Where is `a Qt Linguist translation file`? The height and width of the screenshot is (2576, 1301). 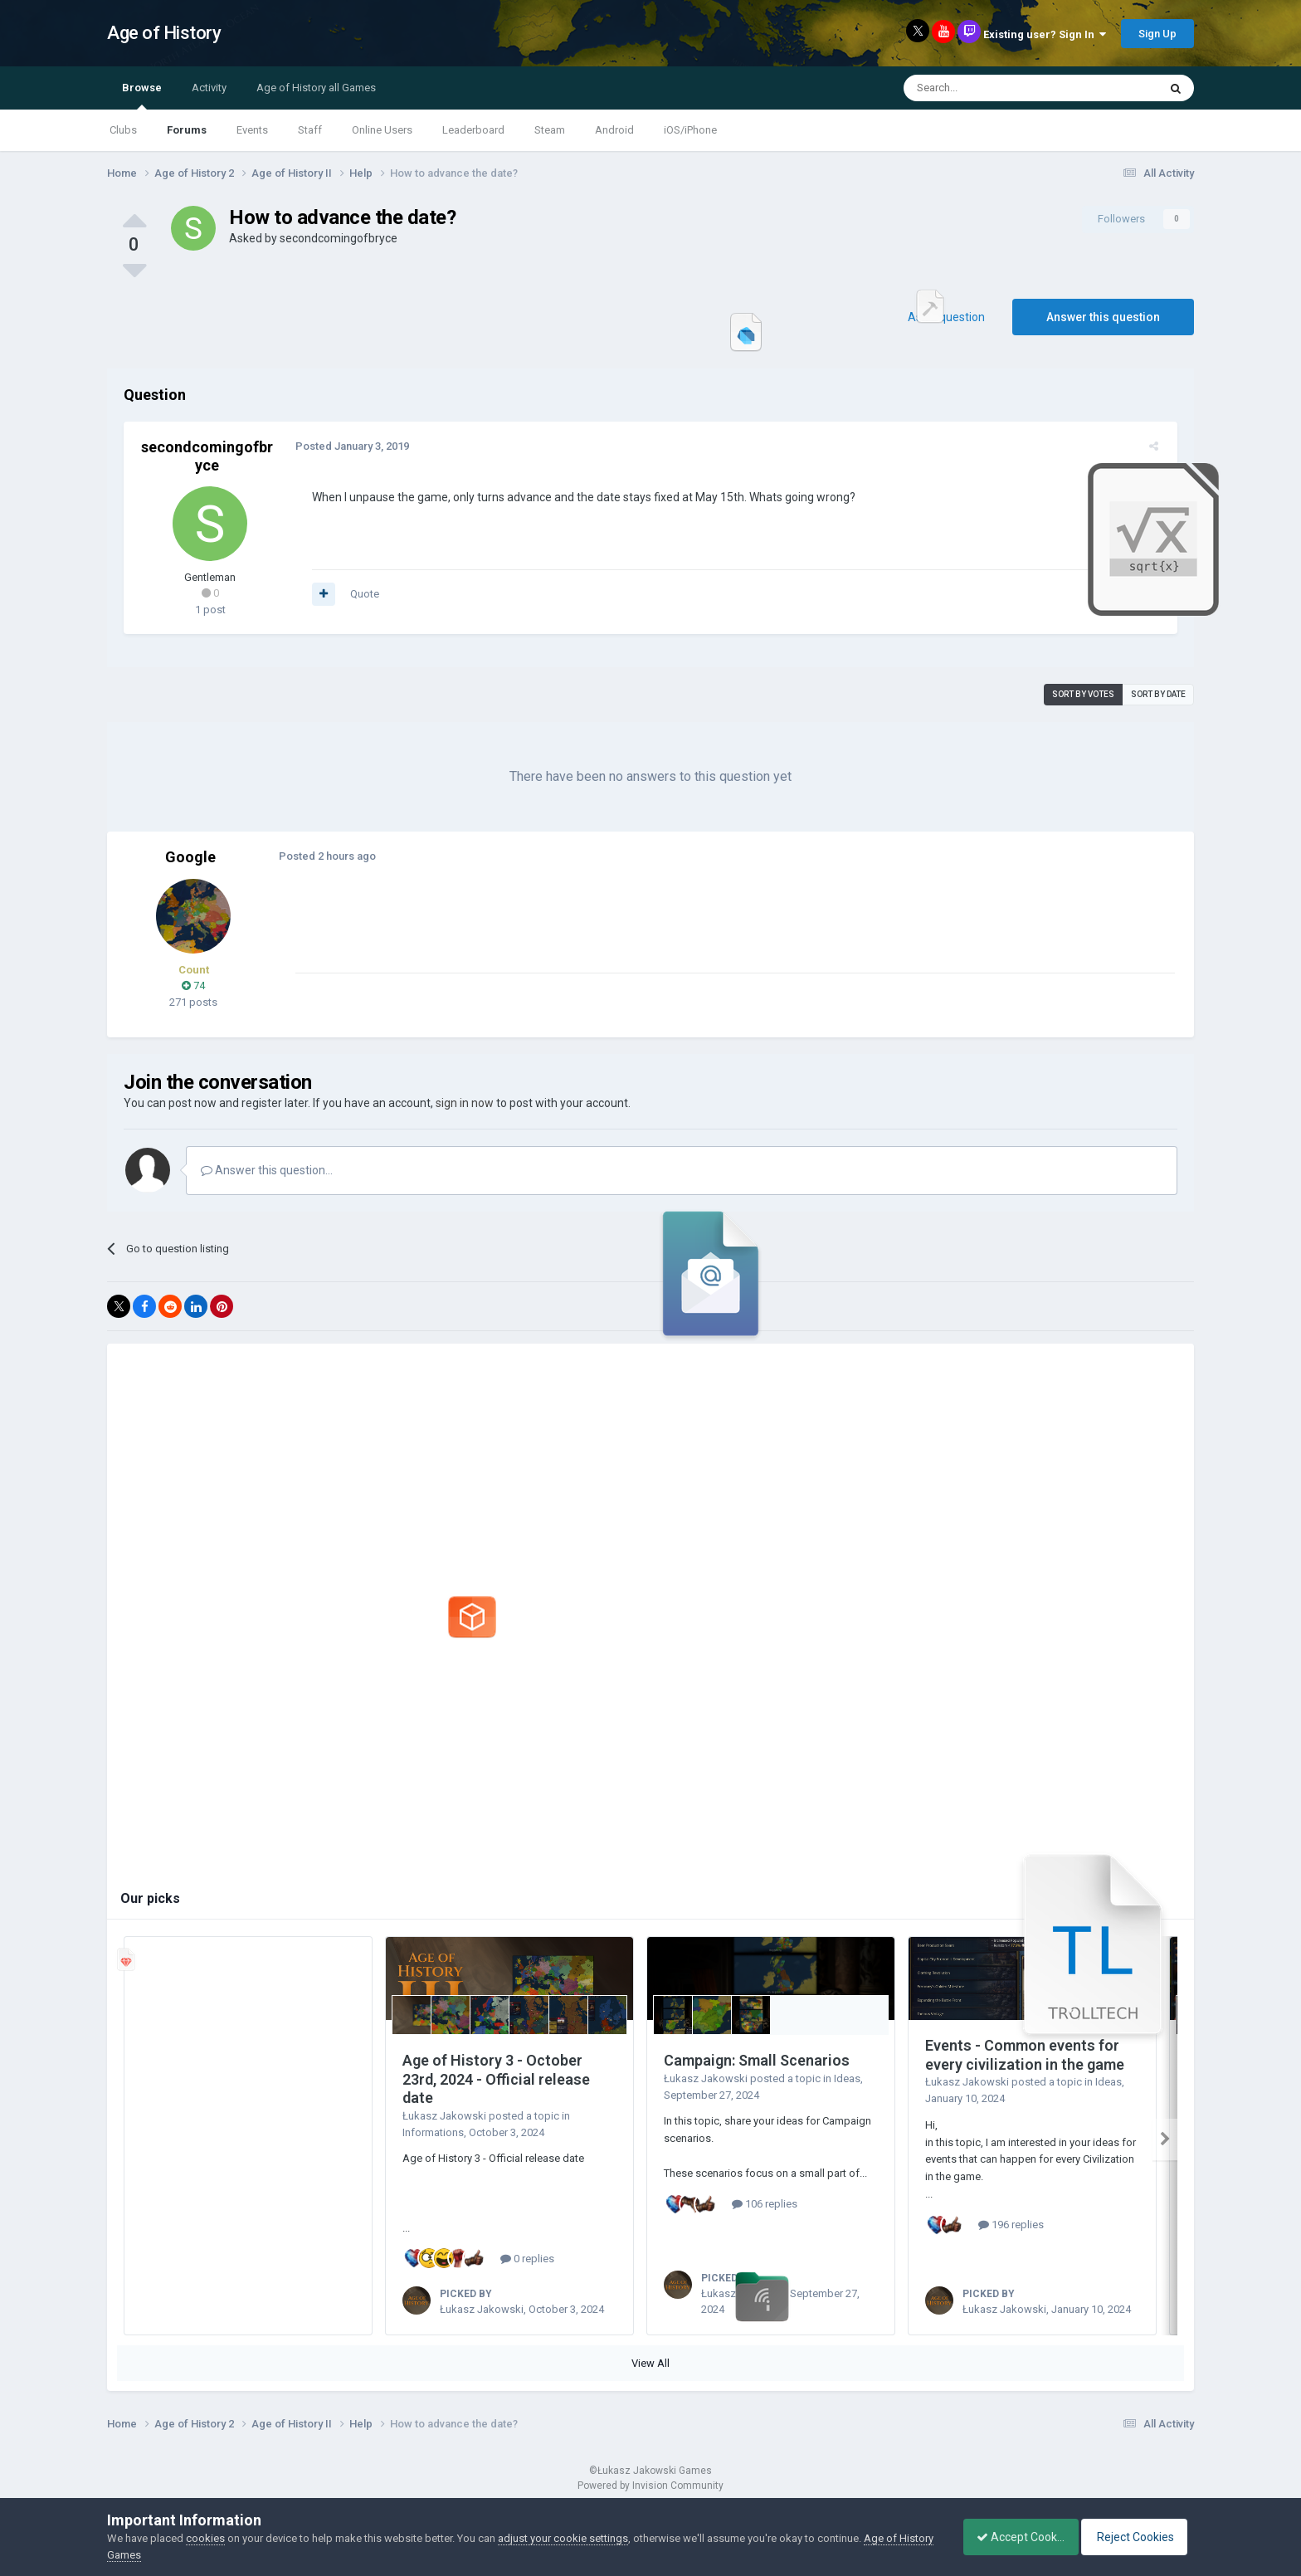
a Qt Linguist translation file is located at coordinates (1093, 1948).